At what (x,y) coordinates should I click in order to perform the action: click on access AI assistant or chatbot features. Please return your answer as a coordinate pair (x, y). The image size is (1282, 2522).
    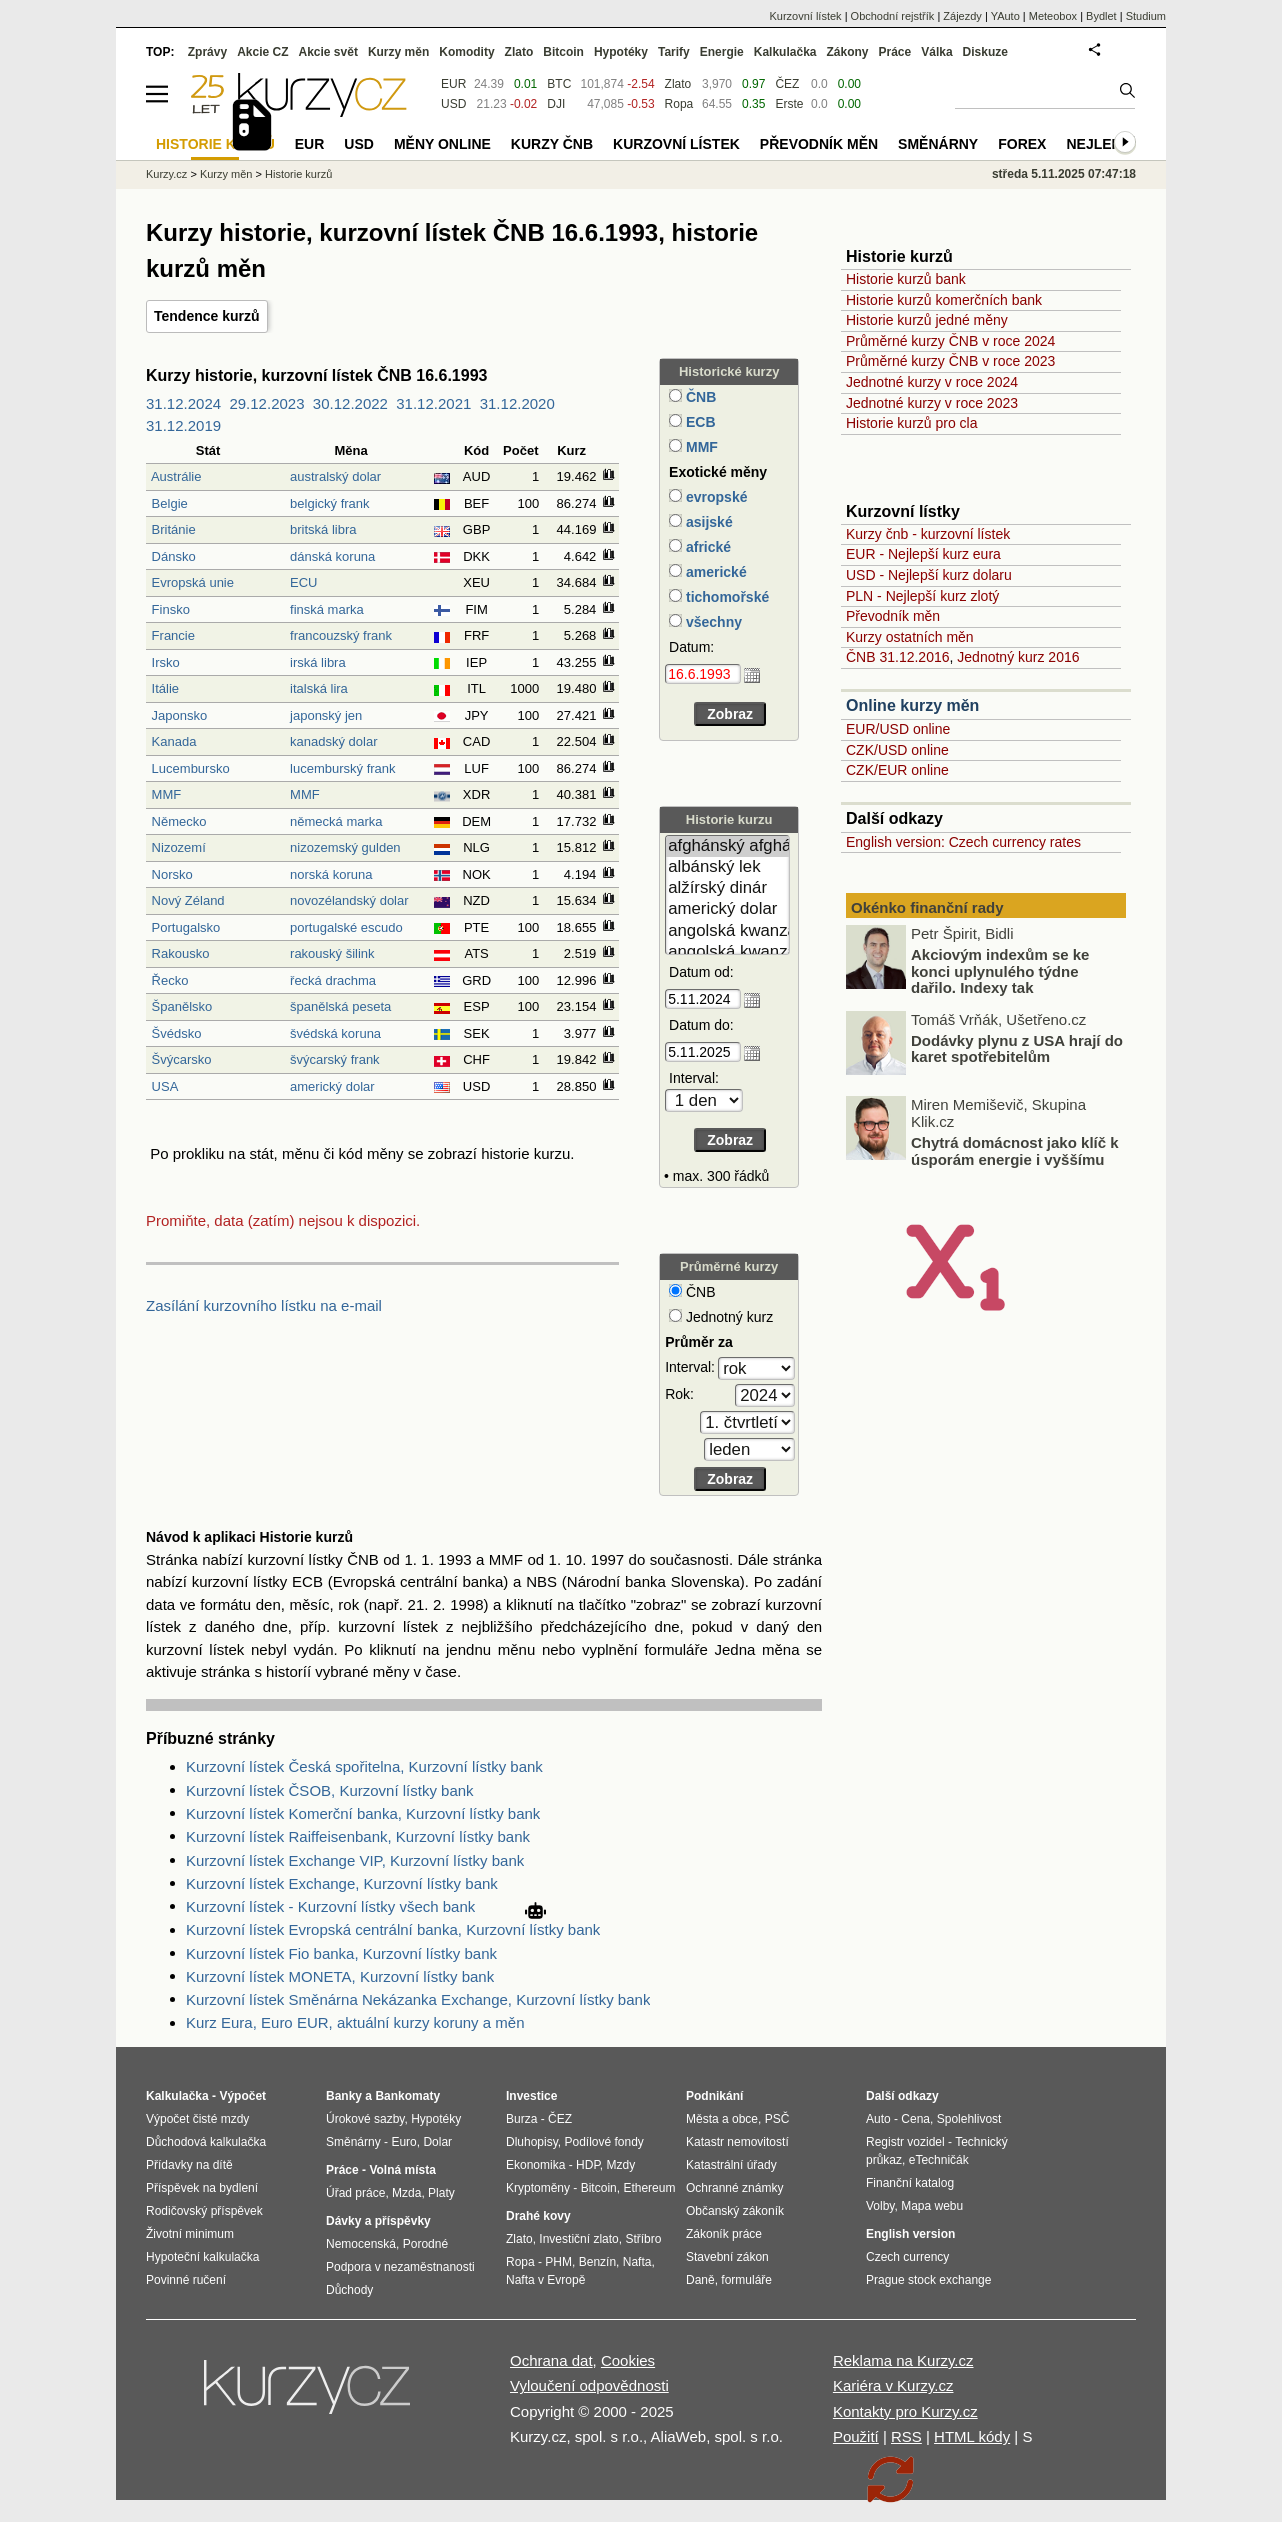
    Looking at the image, I should click on (535, 1911).